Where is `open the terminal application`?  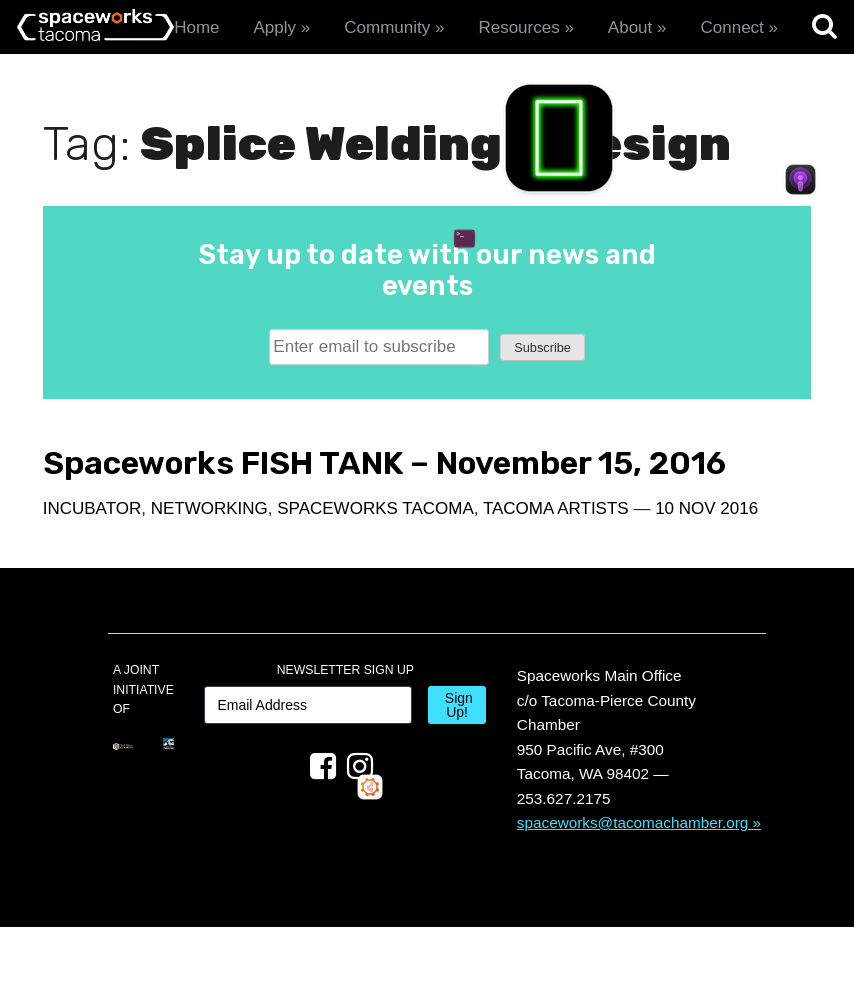
open the terminal application is located at coordinates (464, 238).